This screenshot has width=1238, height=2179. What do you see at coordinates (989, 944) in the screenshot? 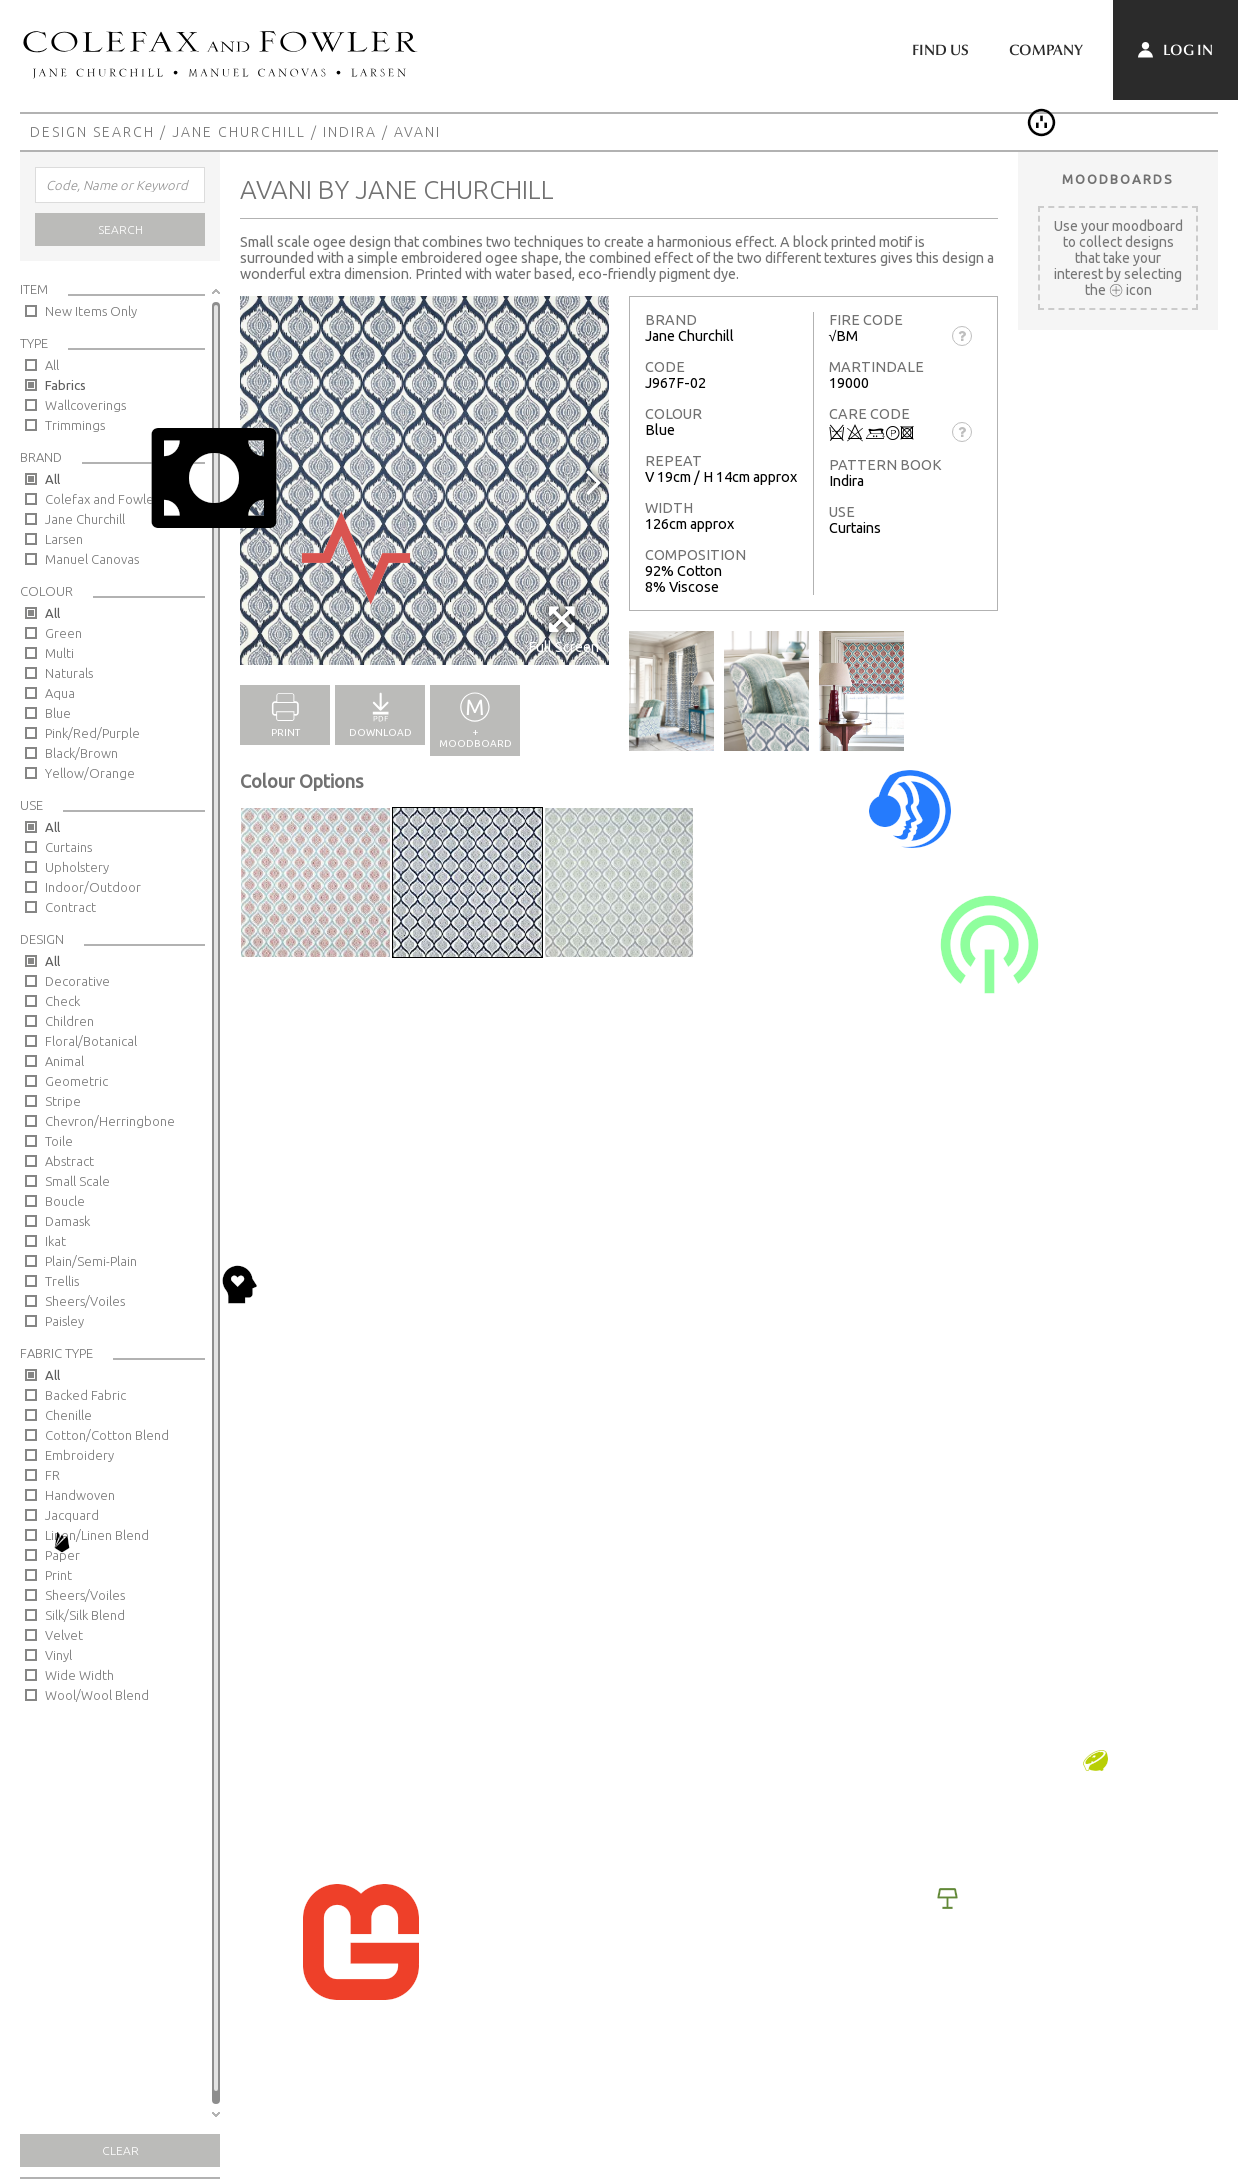
I see `indicates network signal or broadcast strength` at bounding box center [989, 944].